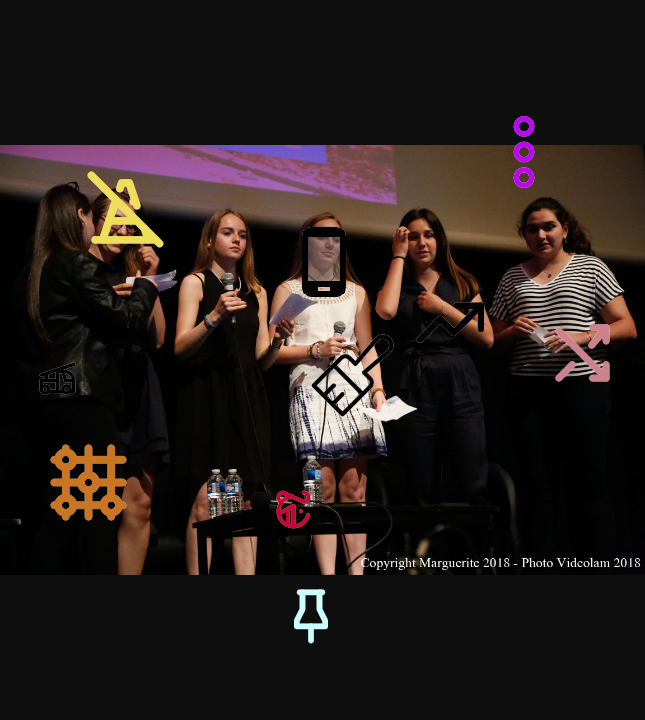 The width and height of the screenshot is (645, 720). Describe the element at coordinates (582, 354) in the screenshot. I see `toggle between two states or options` at that location.